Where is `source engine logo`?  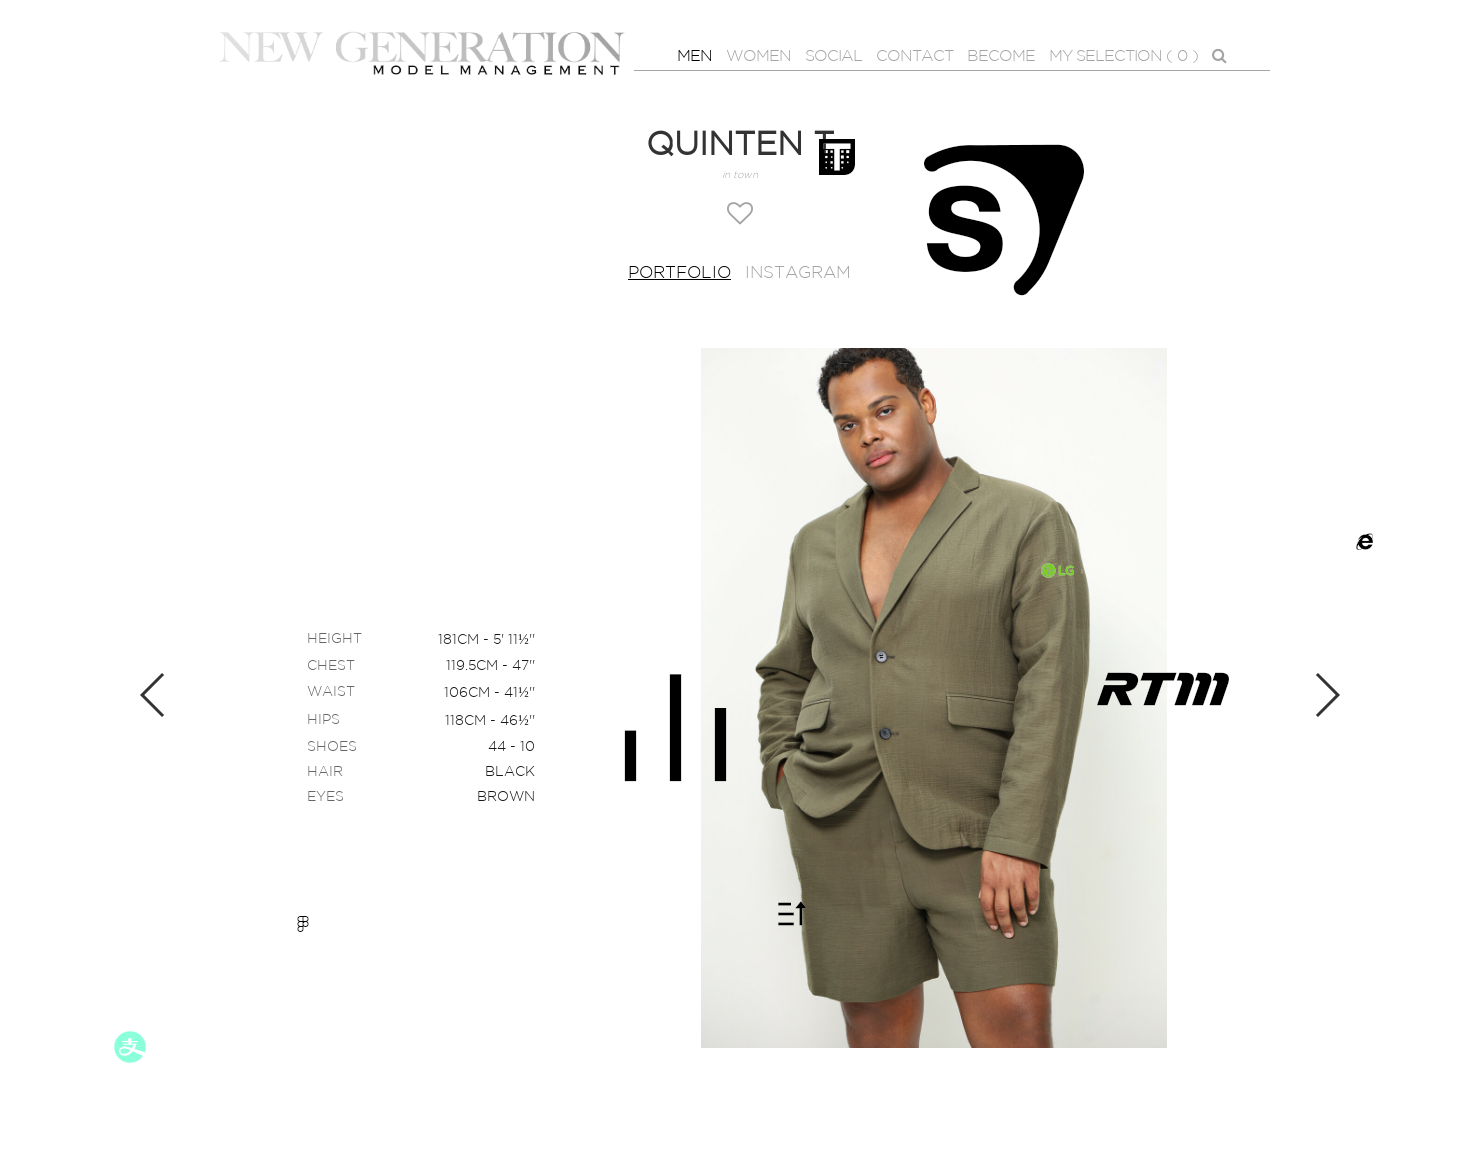 source engine logo is located at coordinates (1004, 220).